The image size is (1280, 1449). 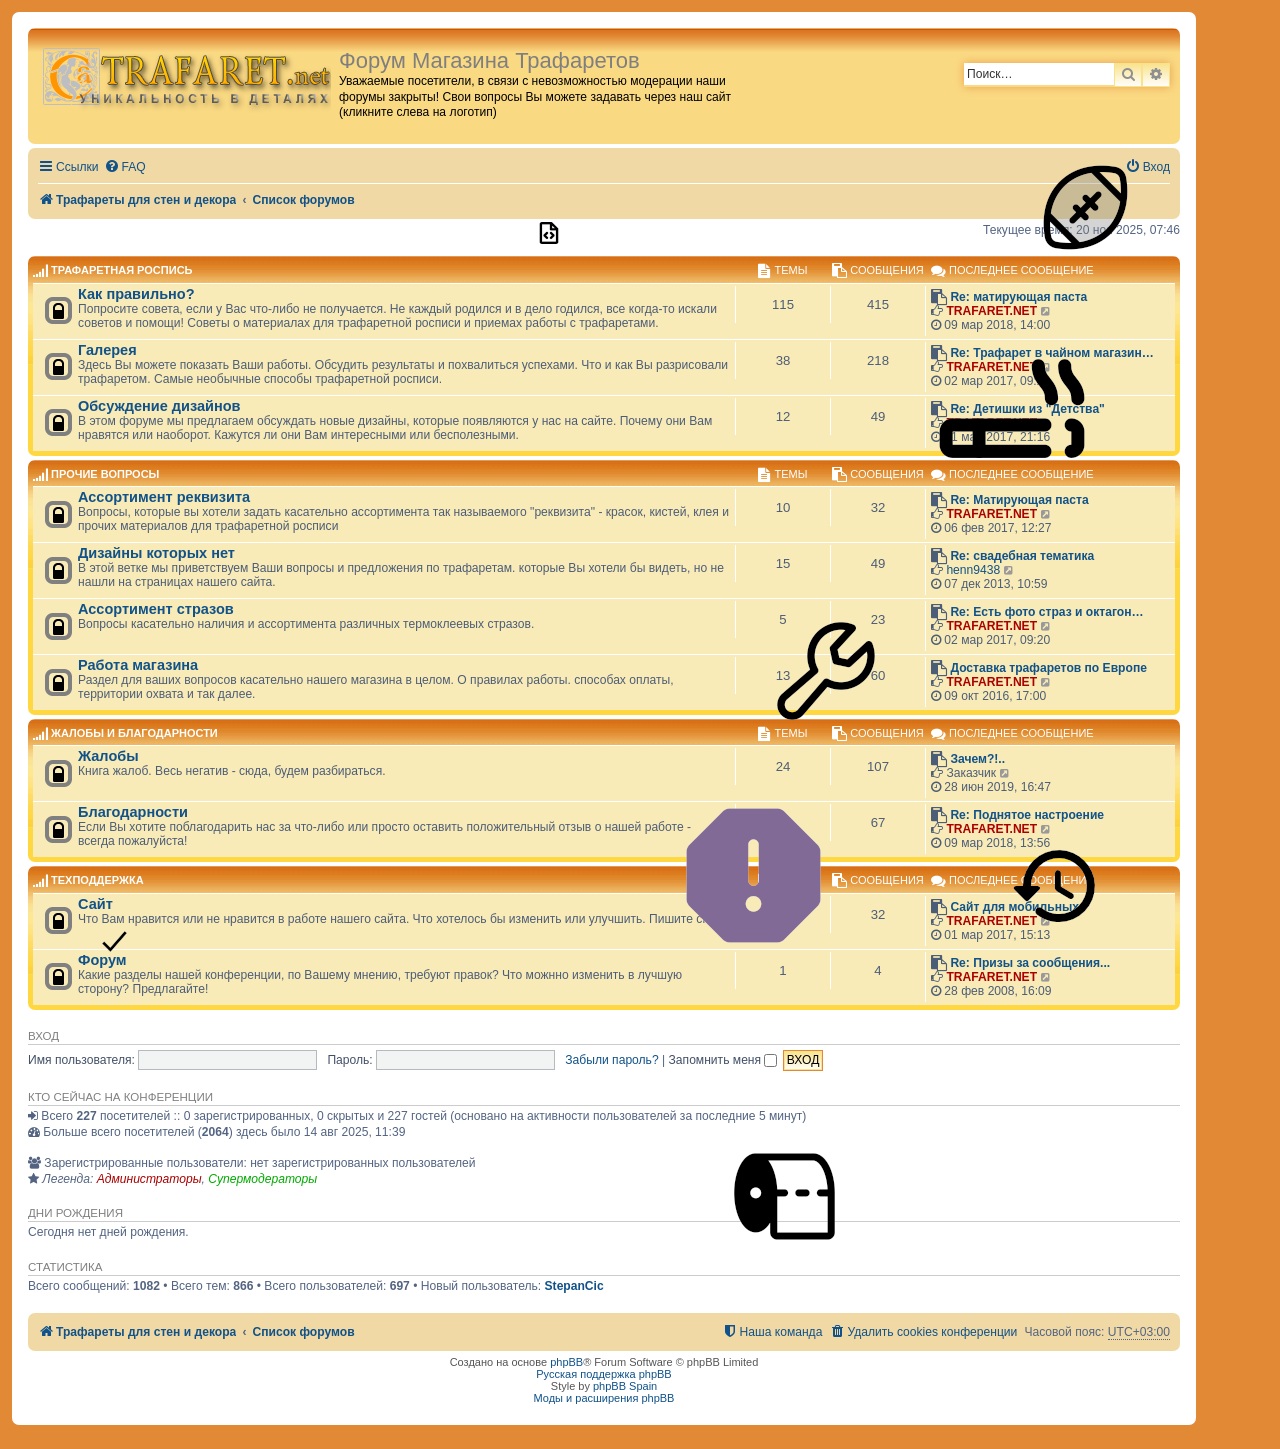 What do you see at coordinates (784, 1196) in the screenshot?
I see `bathroom or restroom location indicator` at bounding box center [784, 1196].